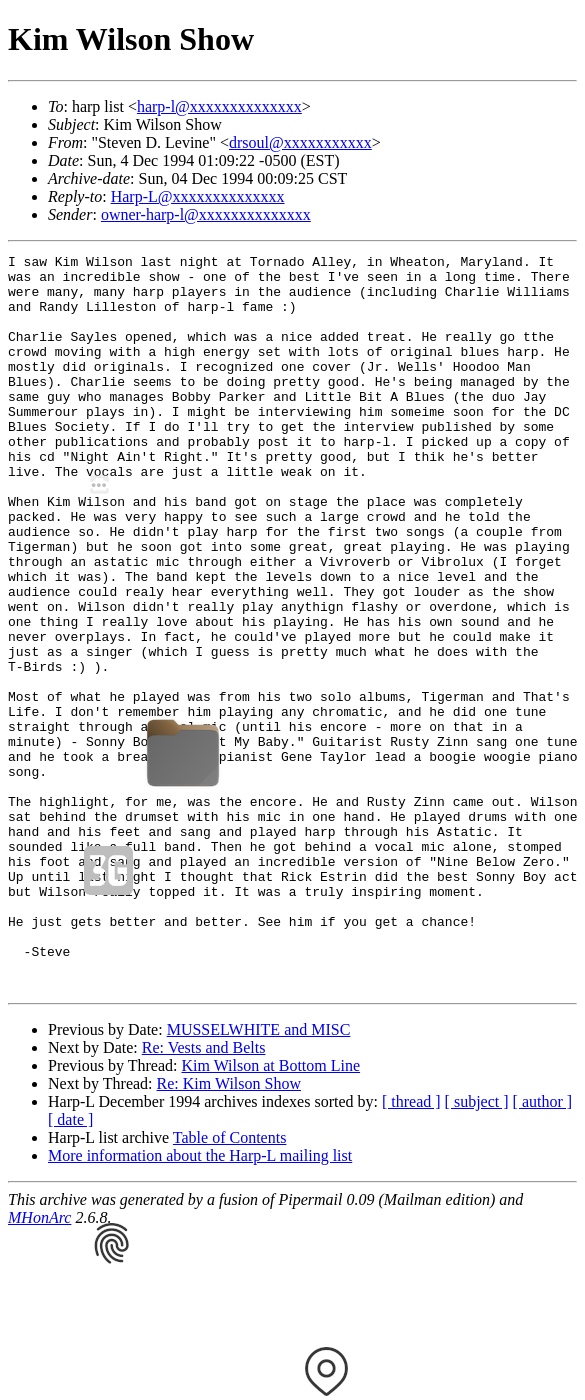  I want to click on open file folder, so click(183, 753).